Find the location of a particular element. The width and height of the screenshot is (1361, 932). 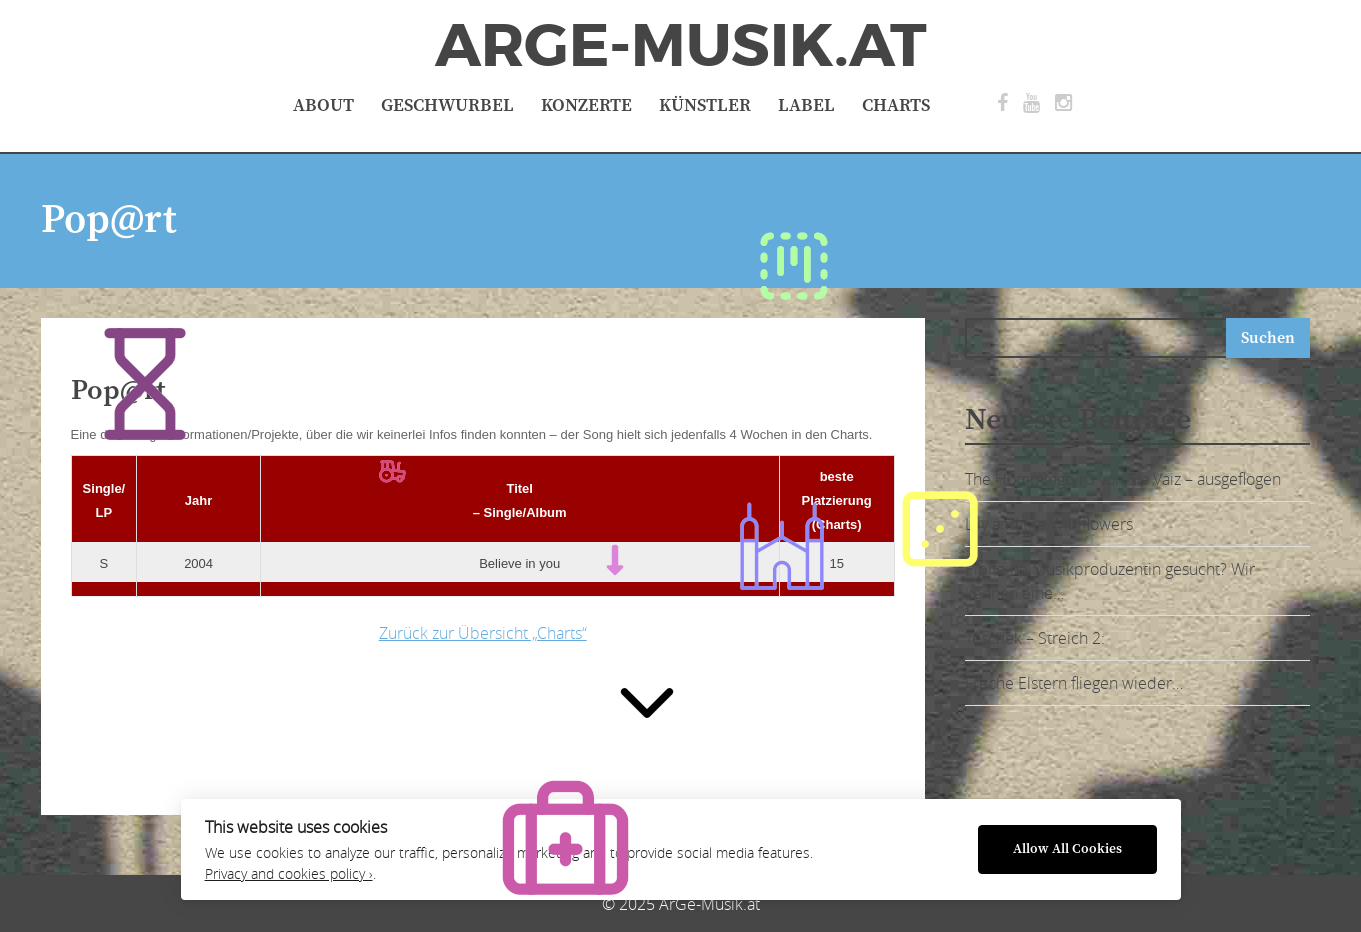

expand a dropdown menu or section is located at coordinates (647, 703).